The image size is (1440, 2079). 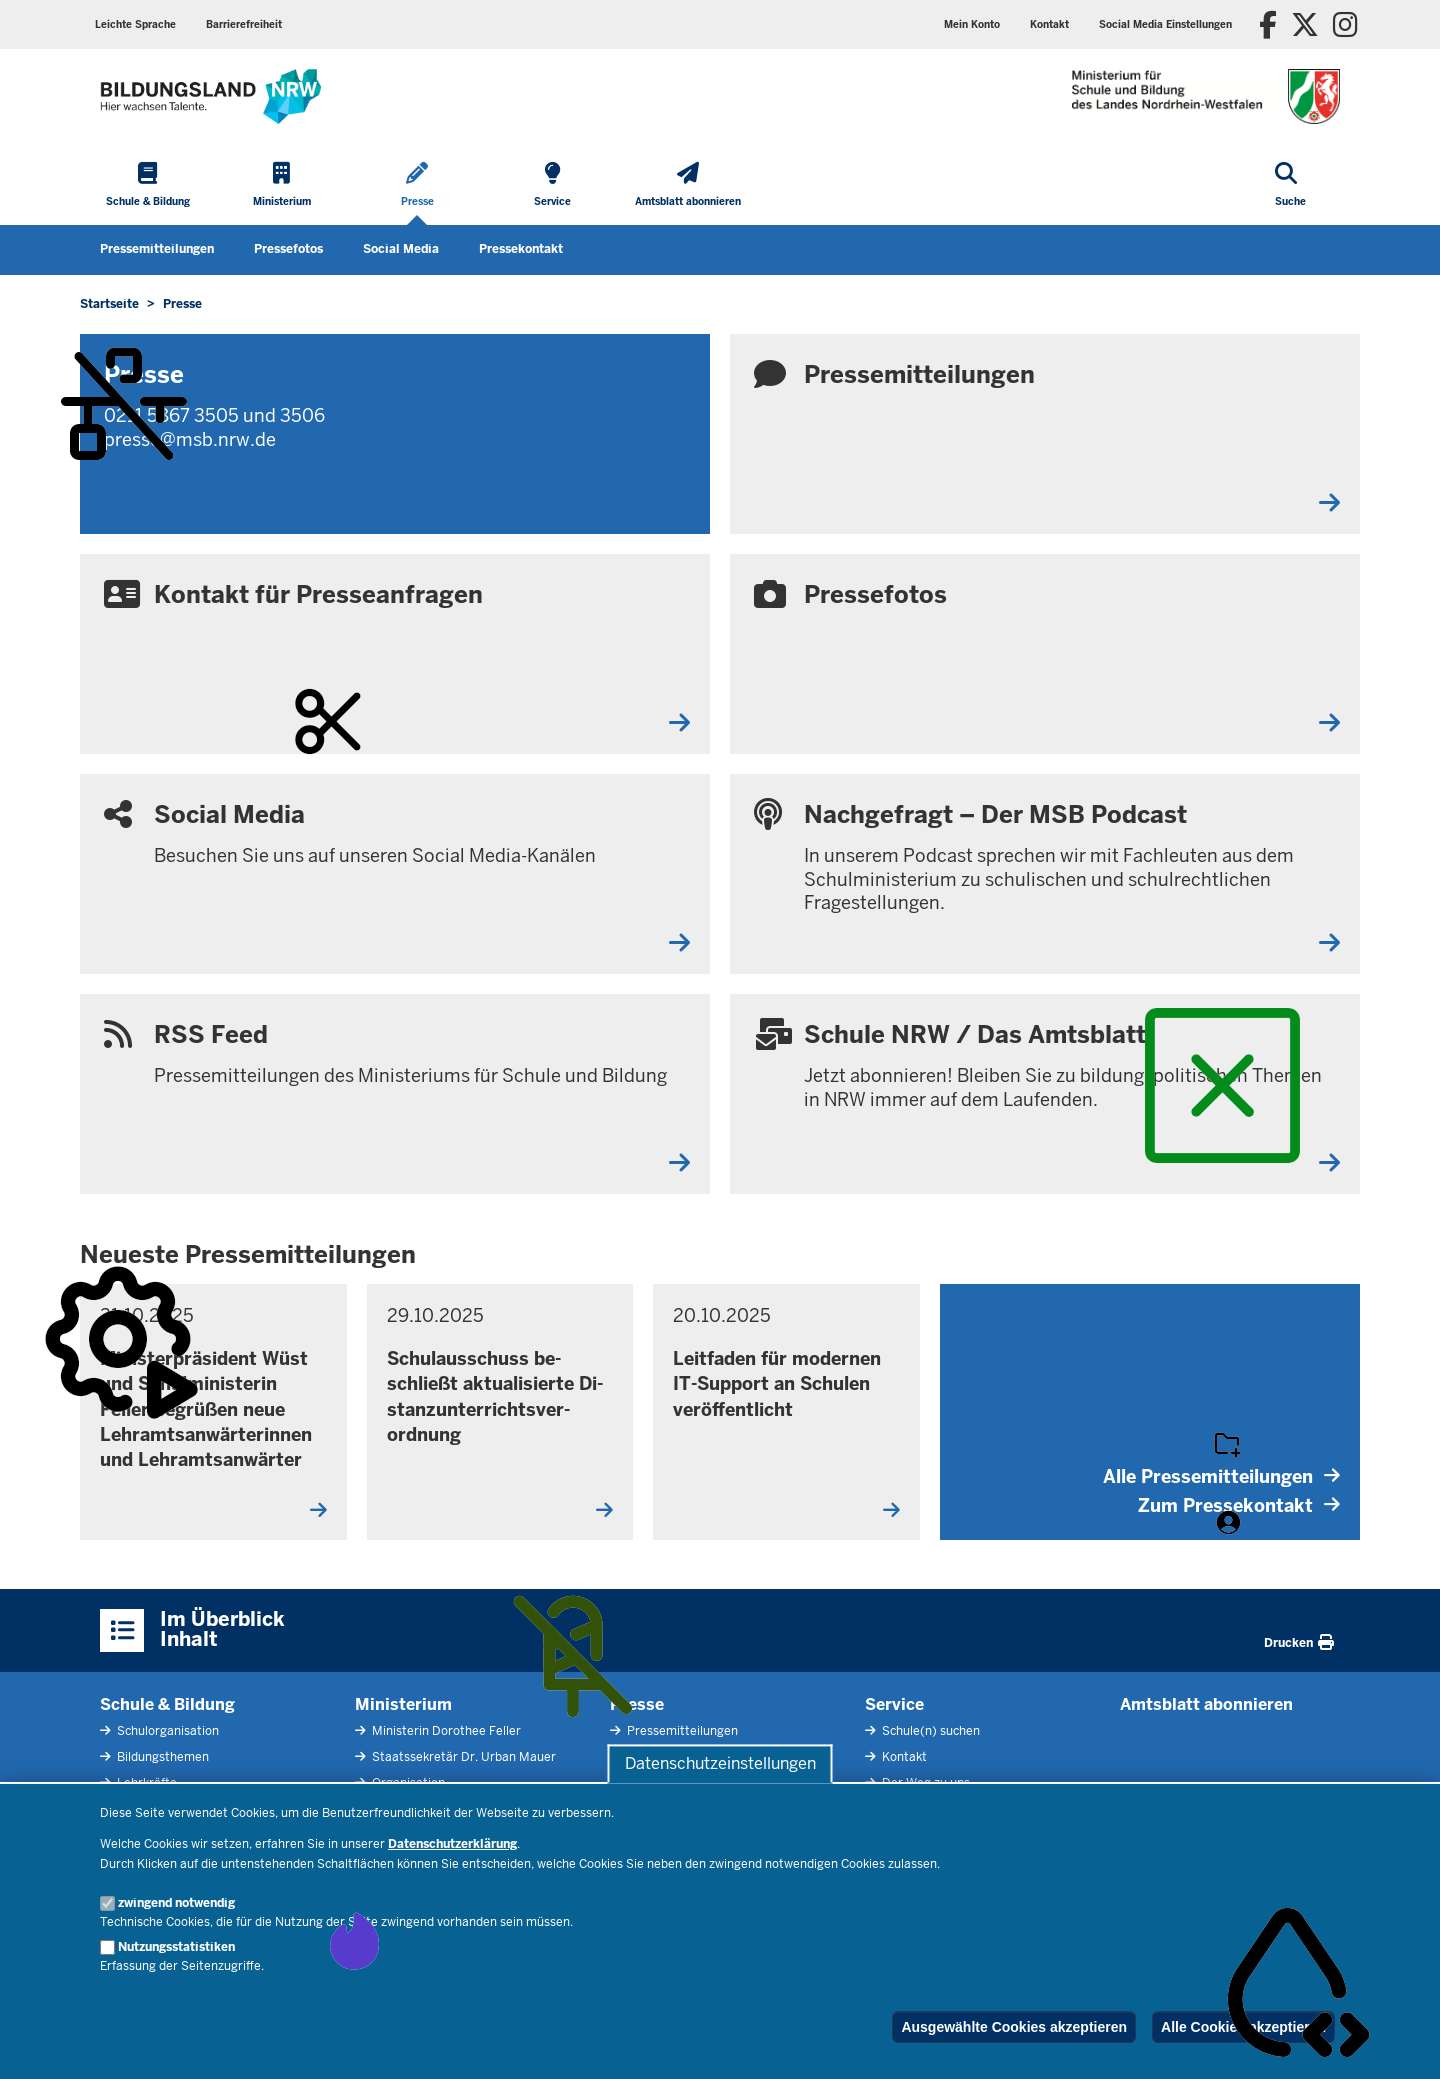 I want to click on access your profile or account settings, so click(x=1228, y=1522).